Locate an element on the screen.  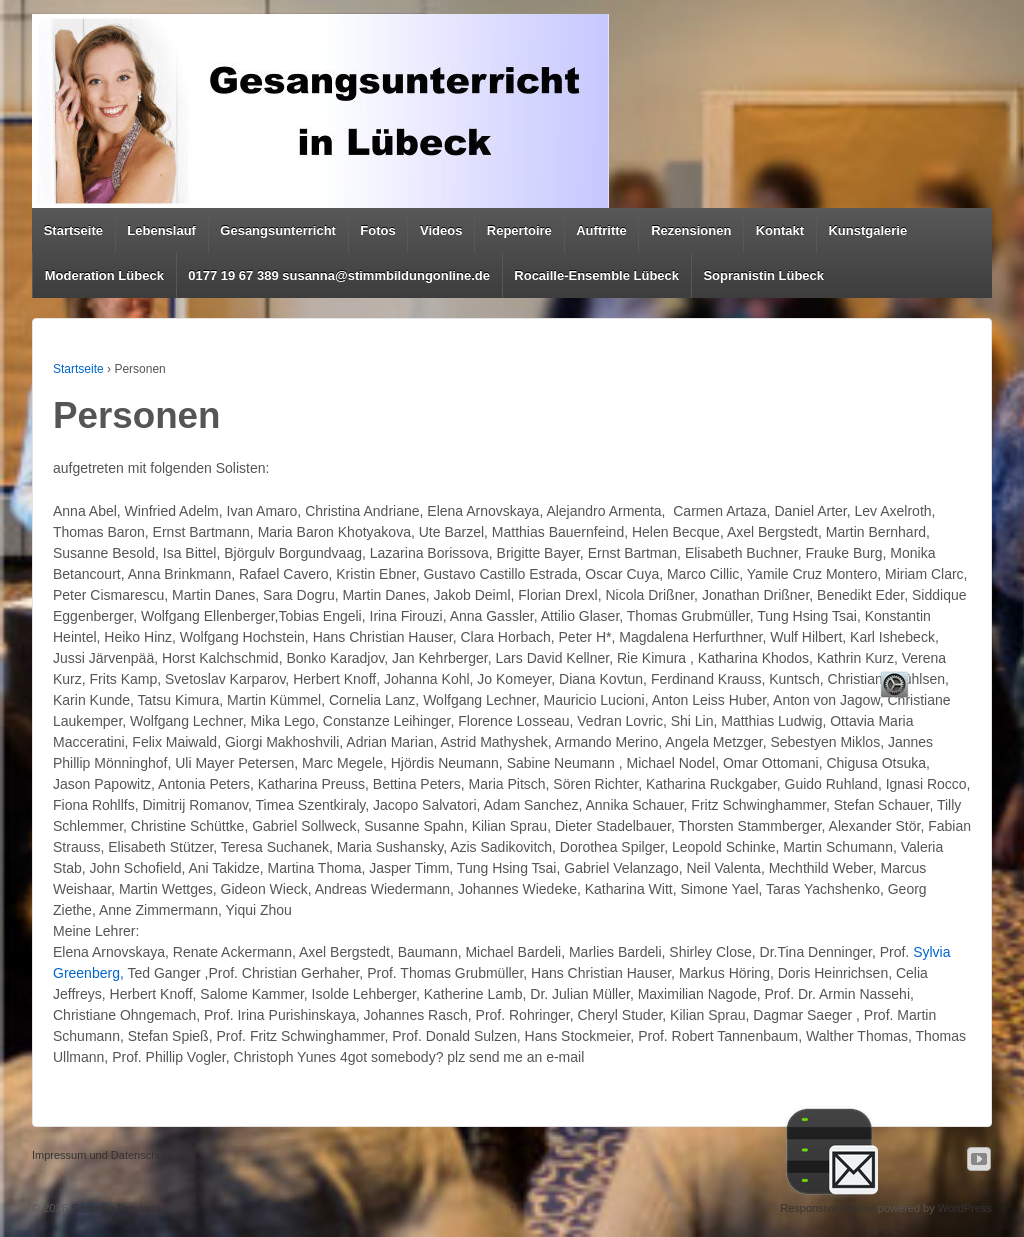
configure mail server settings is located at coordinates (830, 1153).